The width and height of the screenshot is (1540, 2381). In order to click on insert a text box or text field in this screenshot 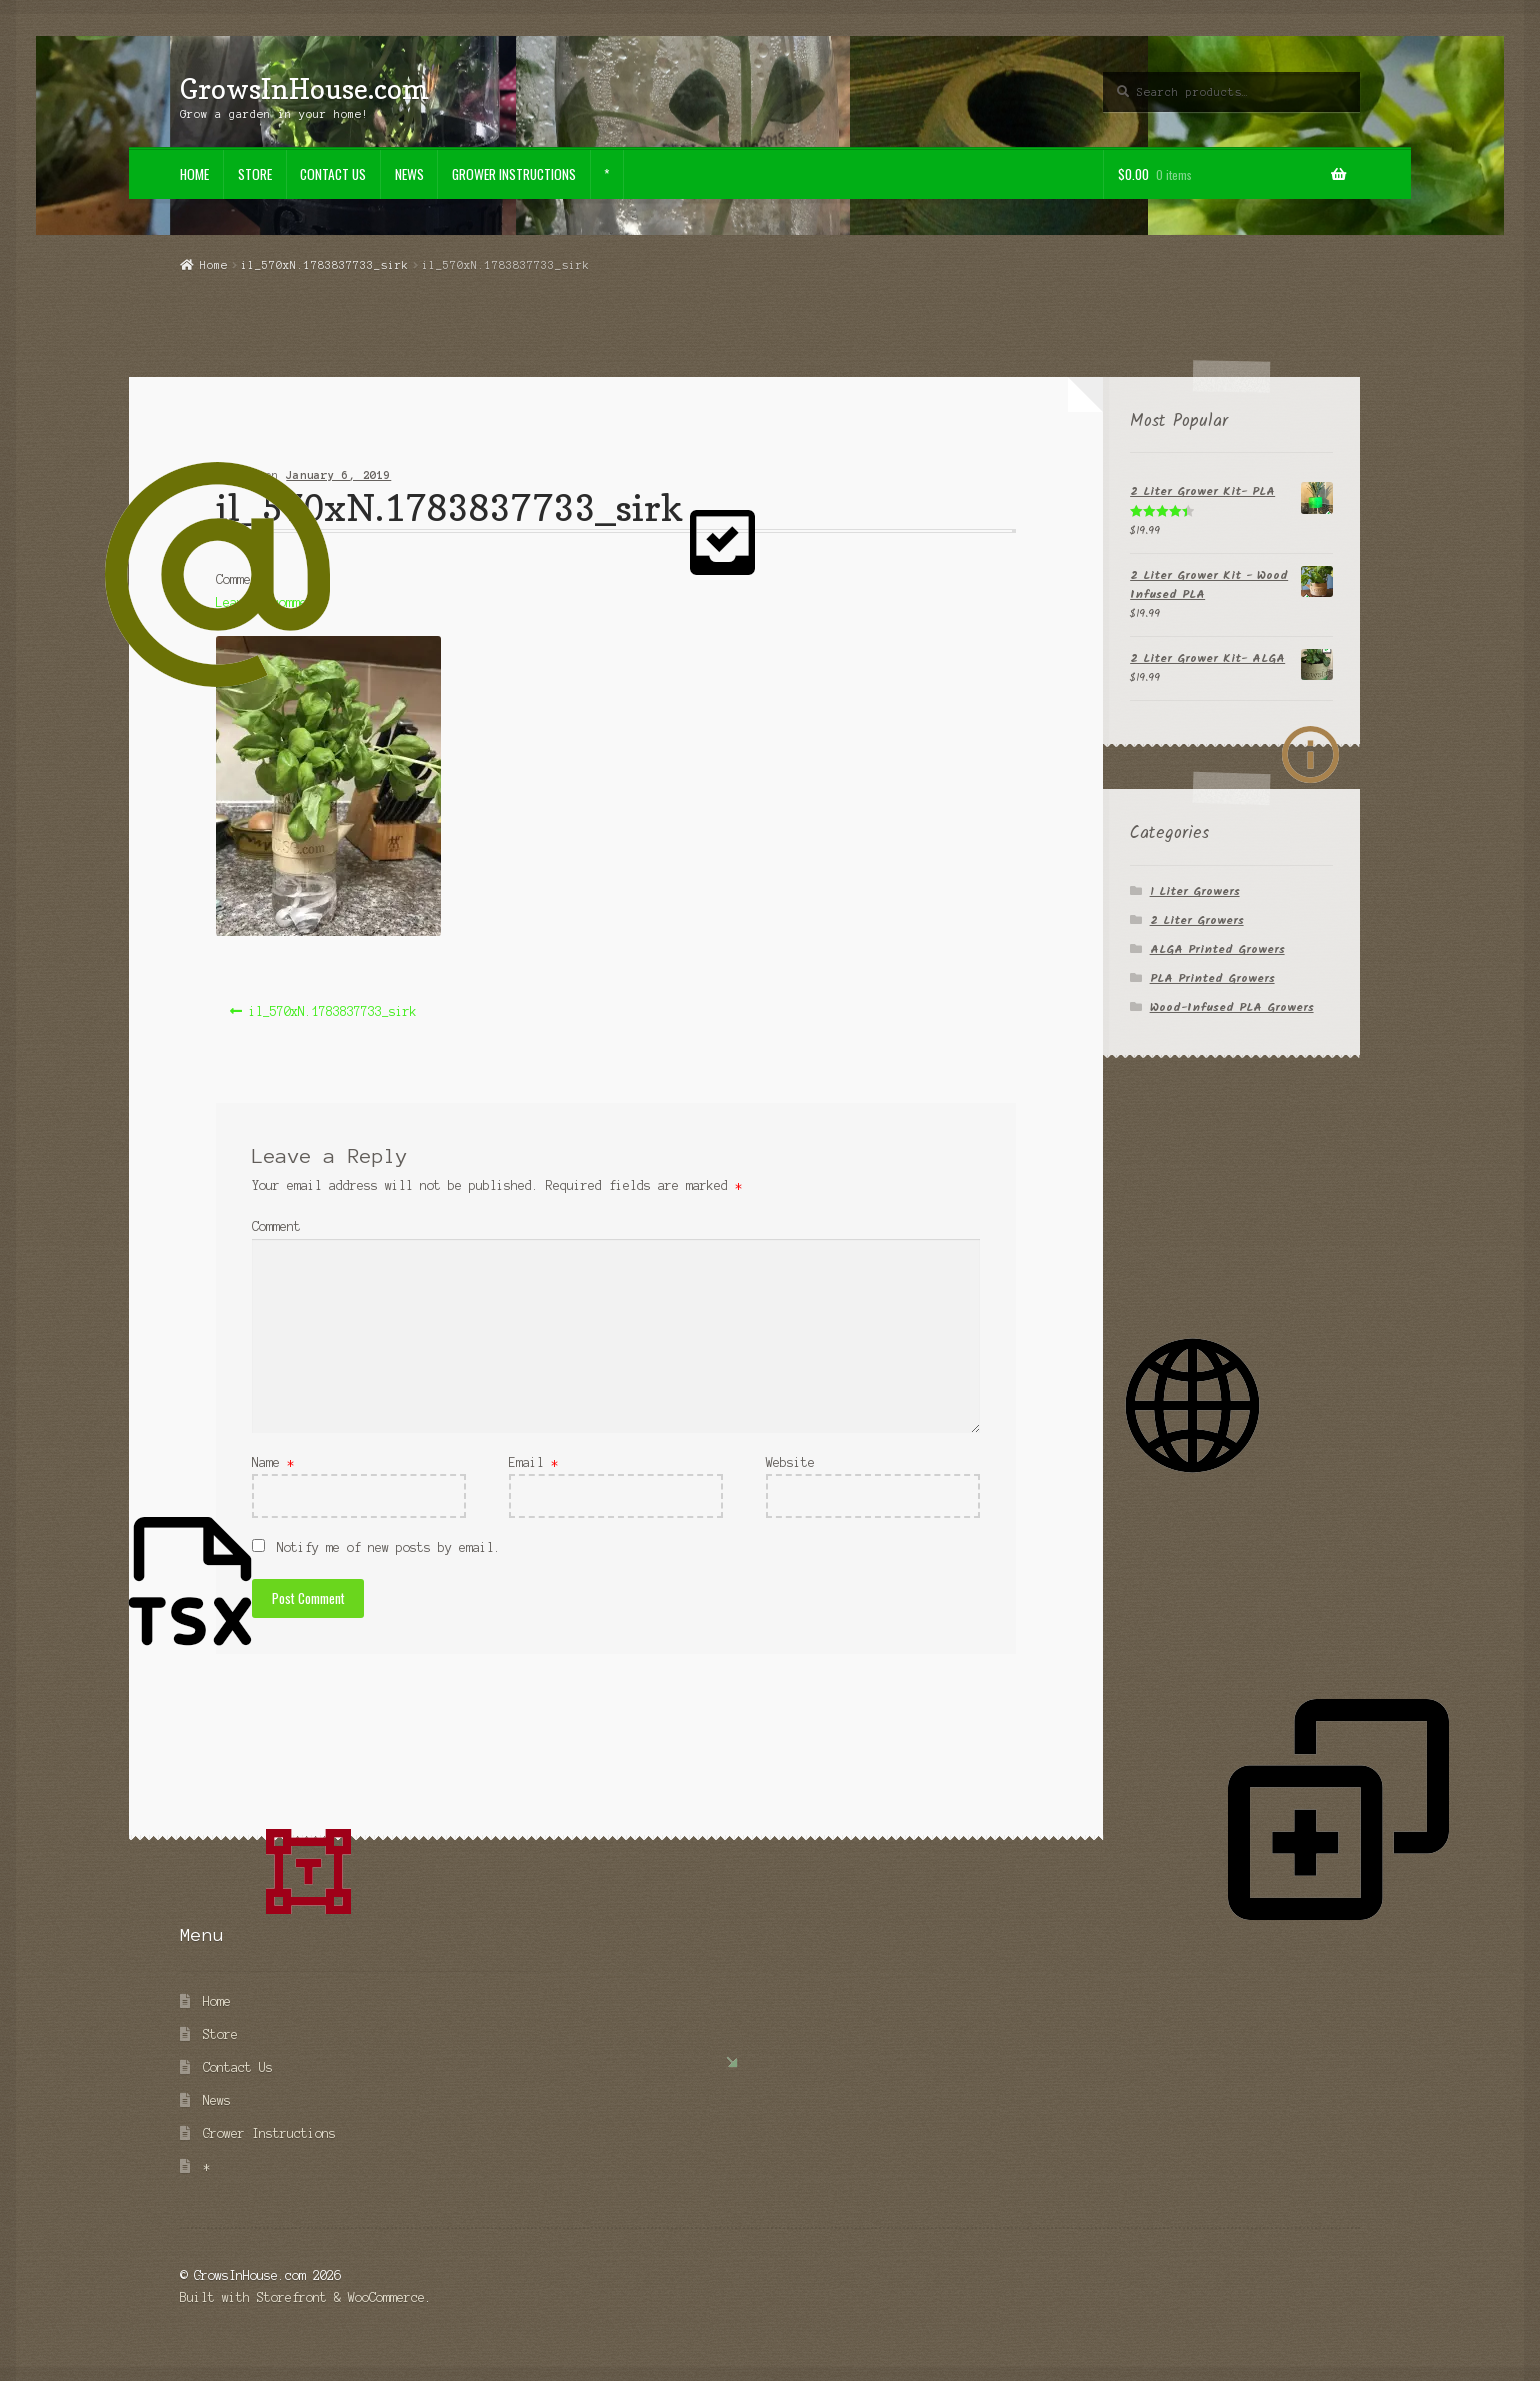, I will do `click(308, 1871)`.